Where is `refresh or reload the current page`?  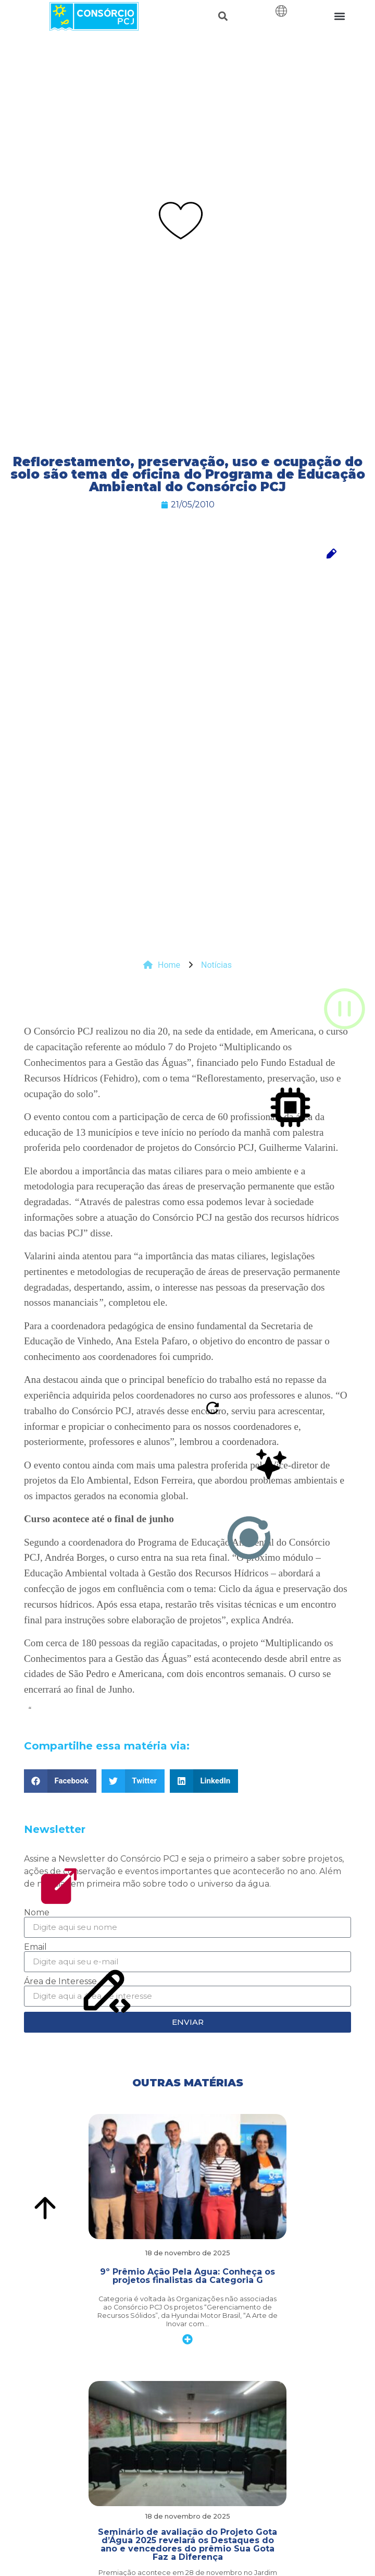
refresh or reload the current page is located at coordinates (213, 1408).